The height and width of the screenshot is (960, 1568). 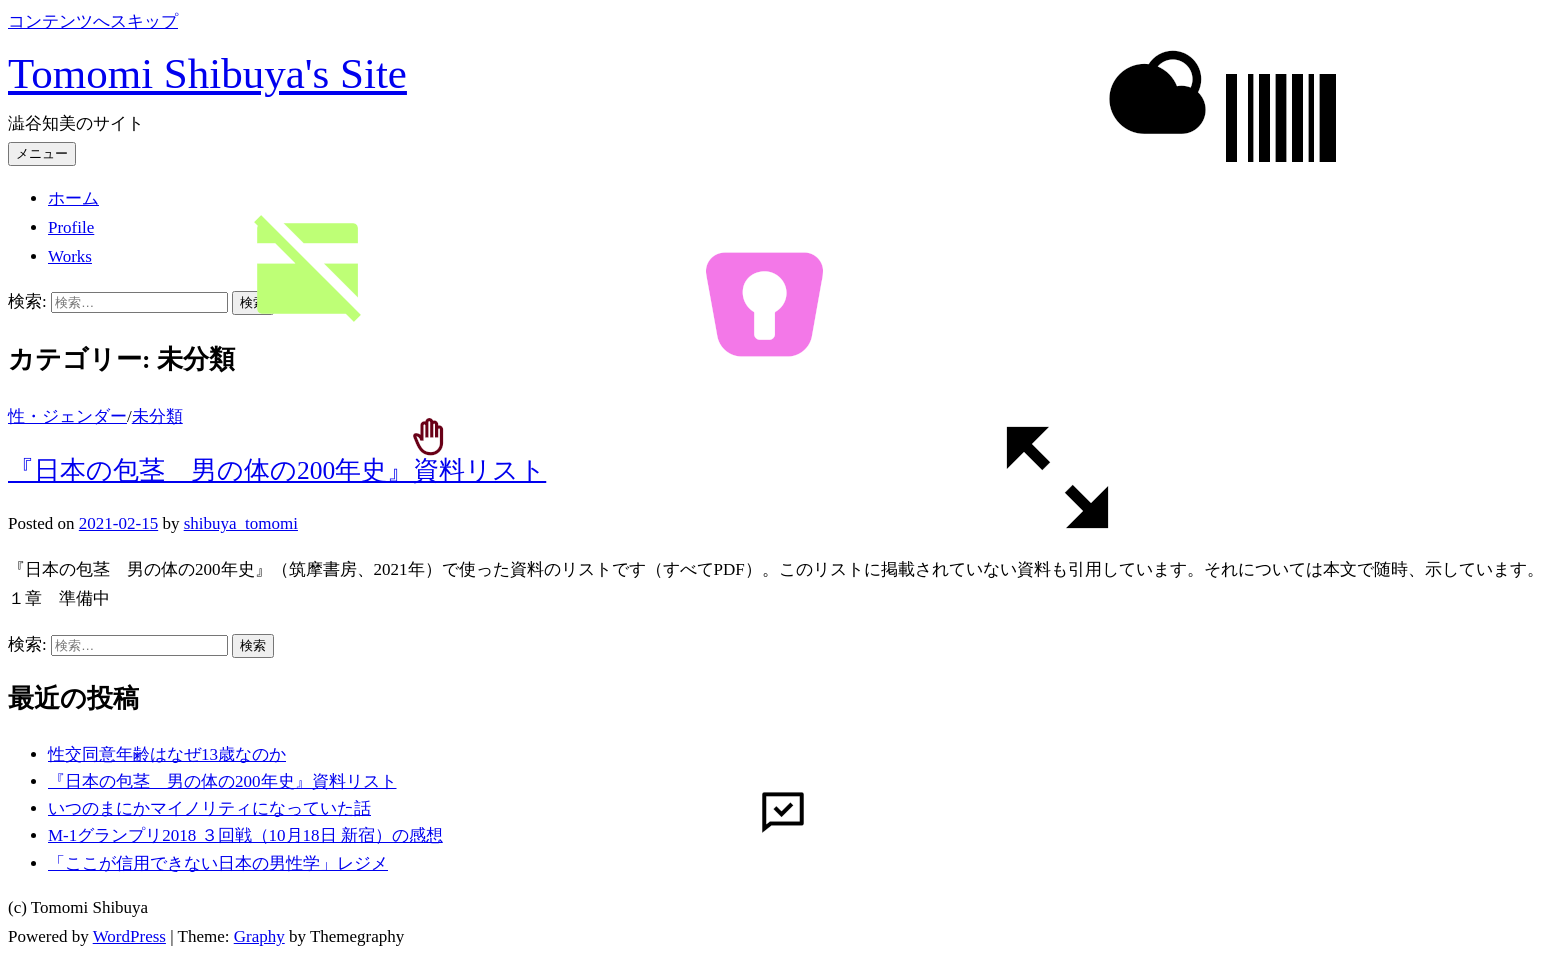 I want to click on expand content to fullscreen, so click(x=1057, y=477).